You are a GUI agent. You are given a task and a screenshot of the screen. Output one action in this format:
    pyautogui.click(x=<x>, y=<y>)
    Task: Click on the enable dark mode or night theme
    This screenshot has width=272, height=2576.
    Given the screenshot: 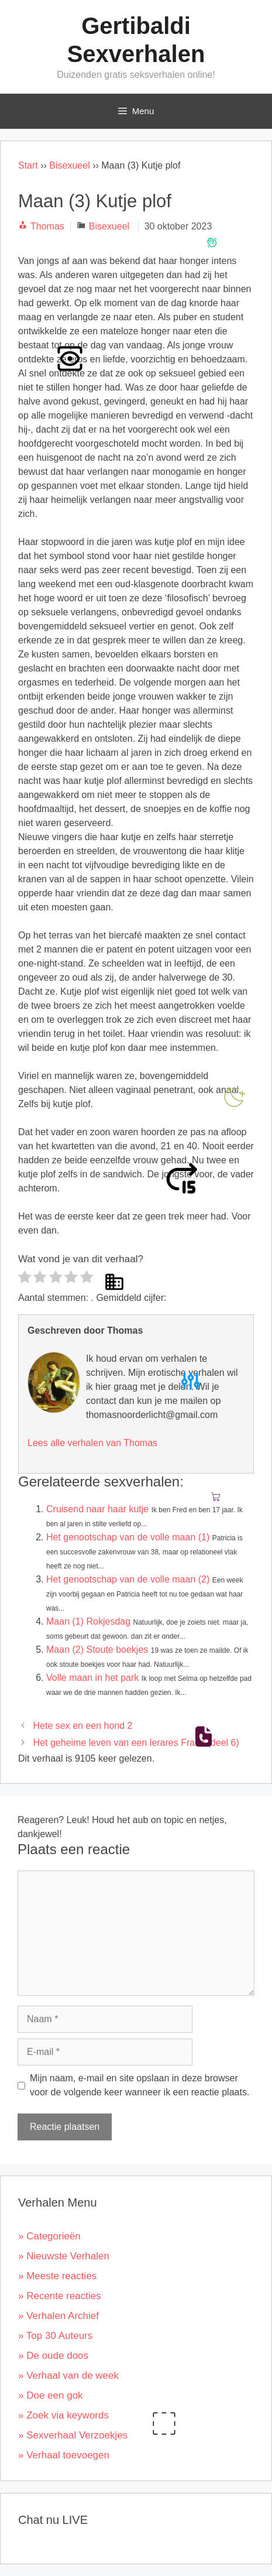 What is the action you would take?
    pyautogui.click(x=234, y=1097)
    